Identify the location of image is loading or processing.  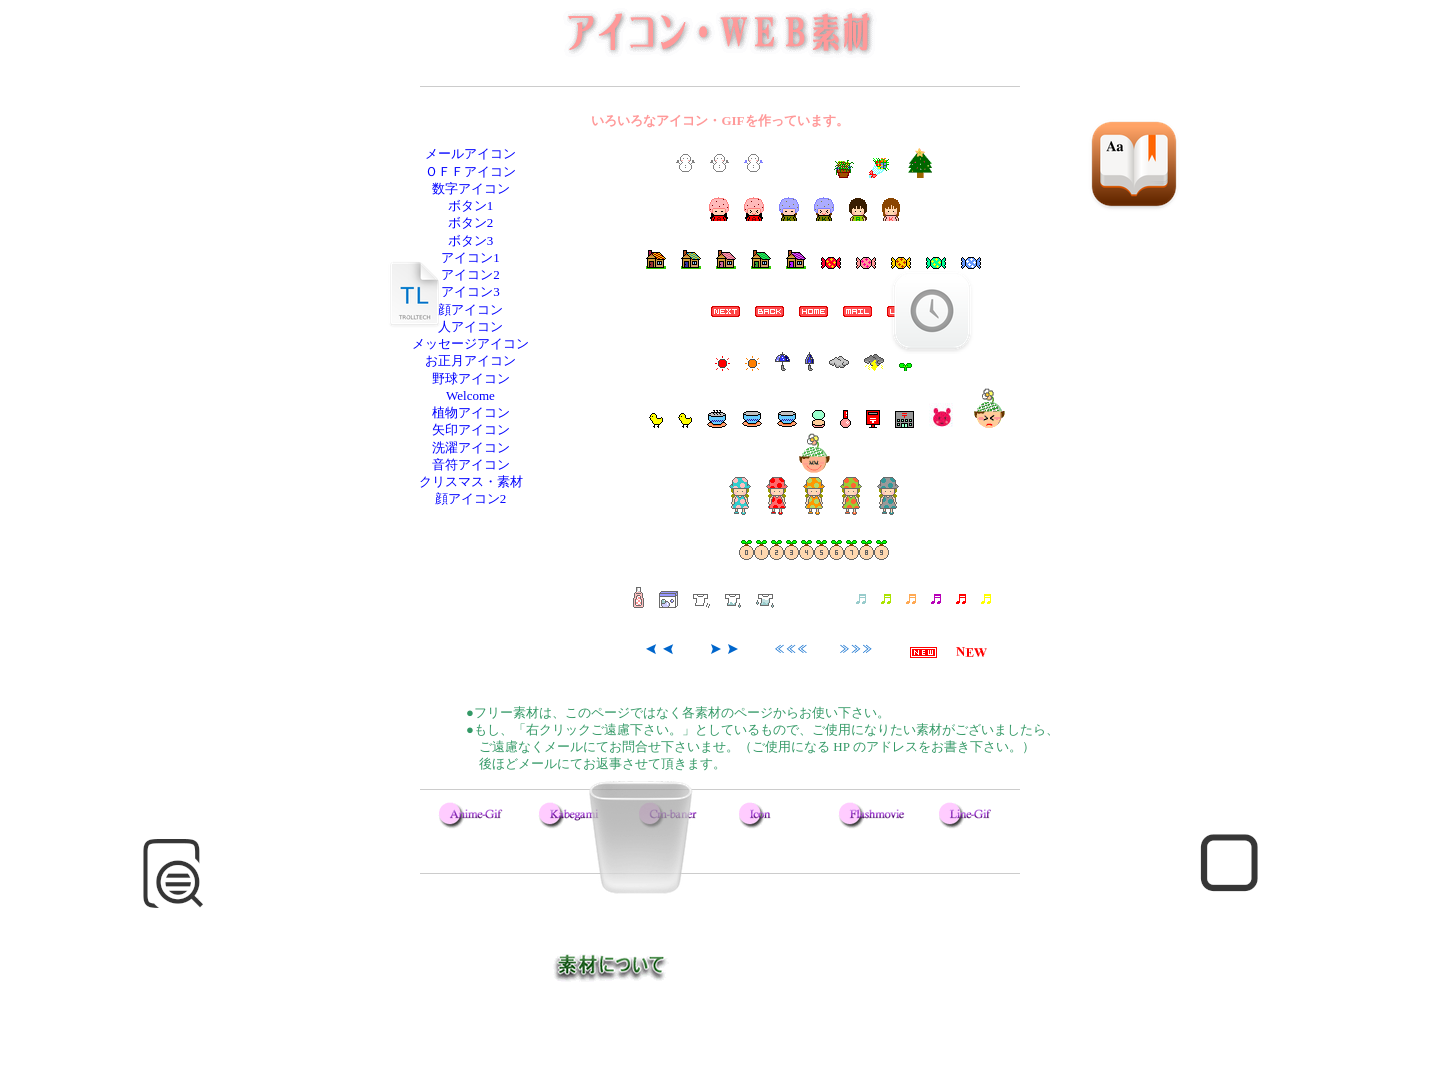
(932, 311).